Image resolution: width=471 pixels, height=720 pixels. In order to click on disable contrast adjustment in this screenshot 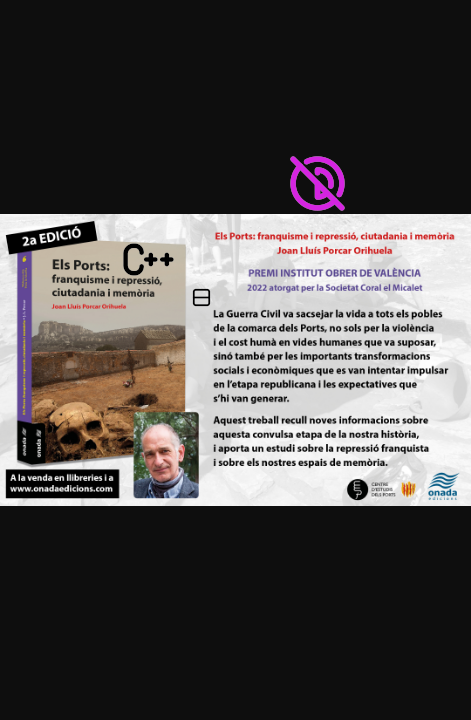, I will do `click(317, 183)`.